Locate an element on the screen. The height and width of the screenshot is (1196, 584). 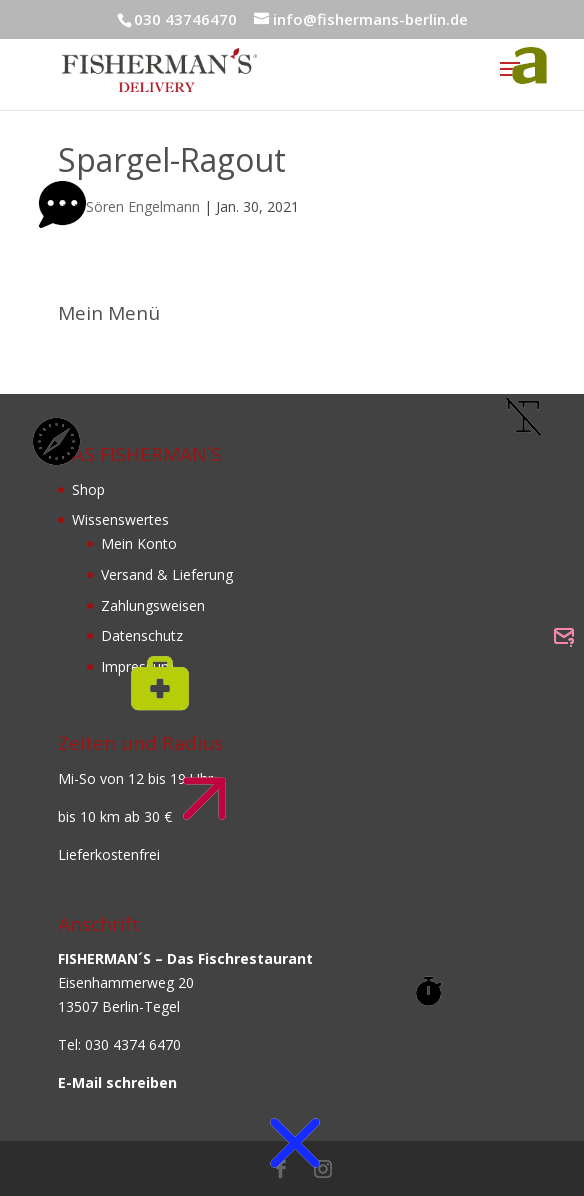
amilia brand logo is located at coordinates (529, 65).